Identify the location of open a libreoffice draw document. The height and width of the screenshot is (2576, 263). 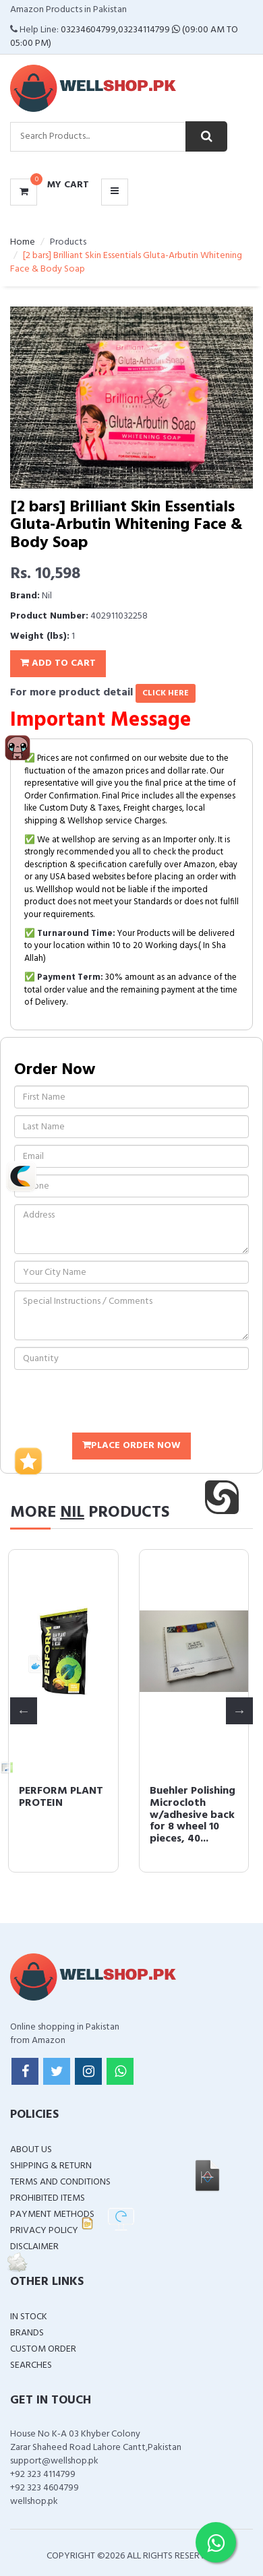
(87, 2223).